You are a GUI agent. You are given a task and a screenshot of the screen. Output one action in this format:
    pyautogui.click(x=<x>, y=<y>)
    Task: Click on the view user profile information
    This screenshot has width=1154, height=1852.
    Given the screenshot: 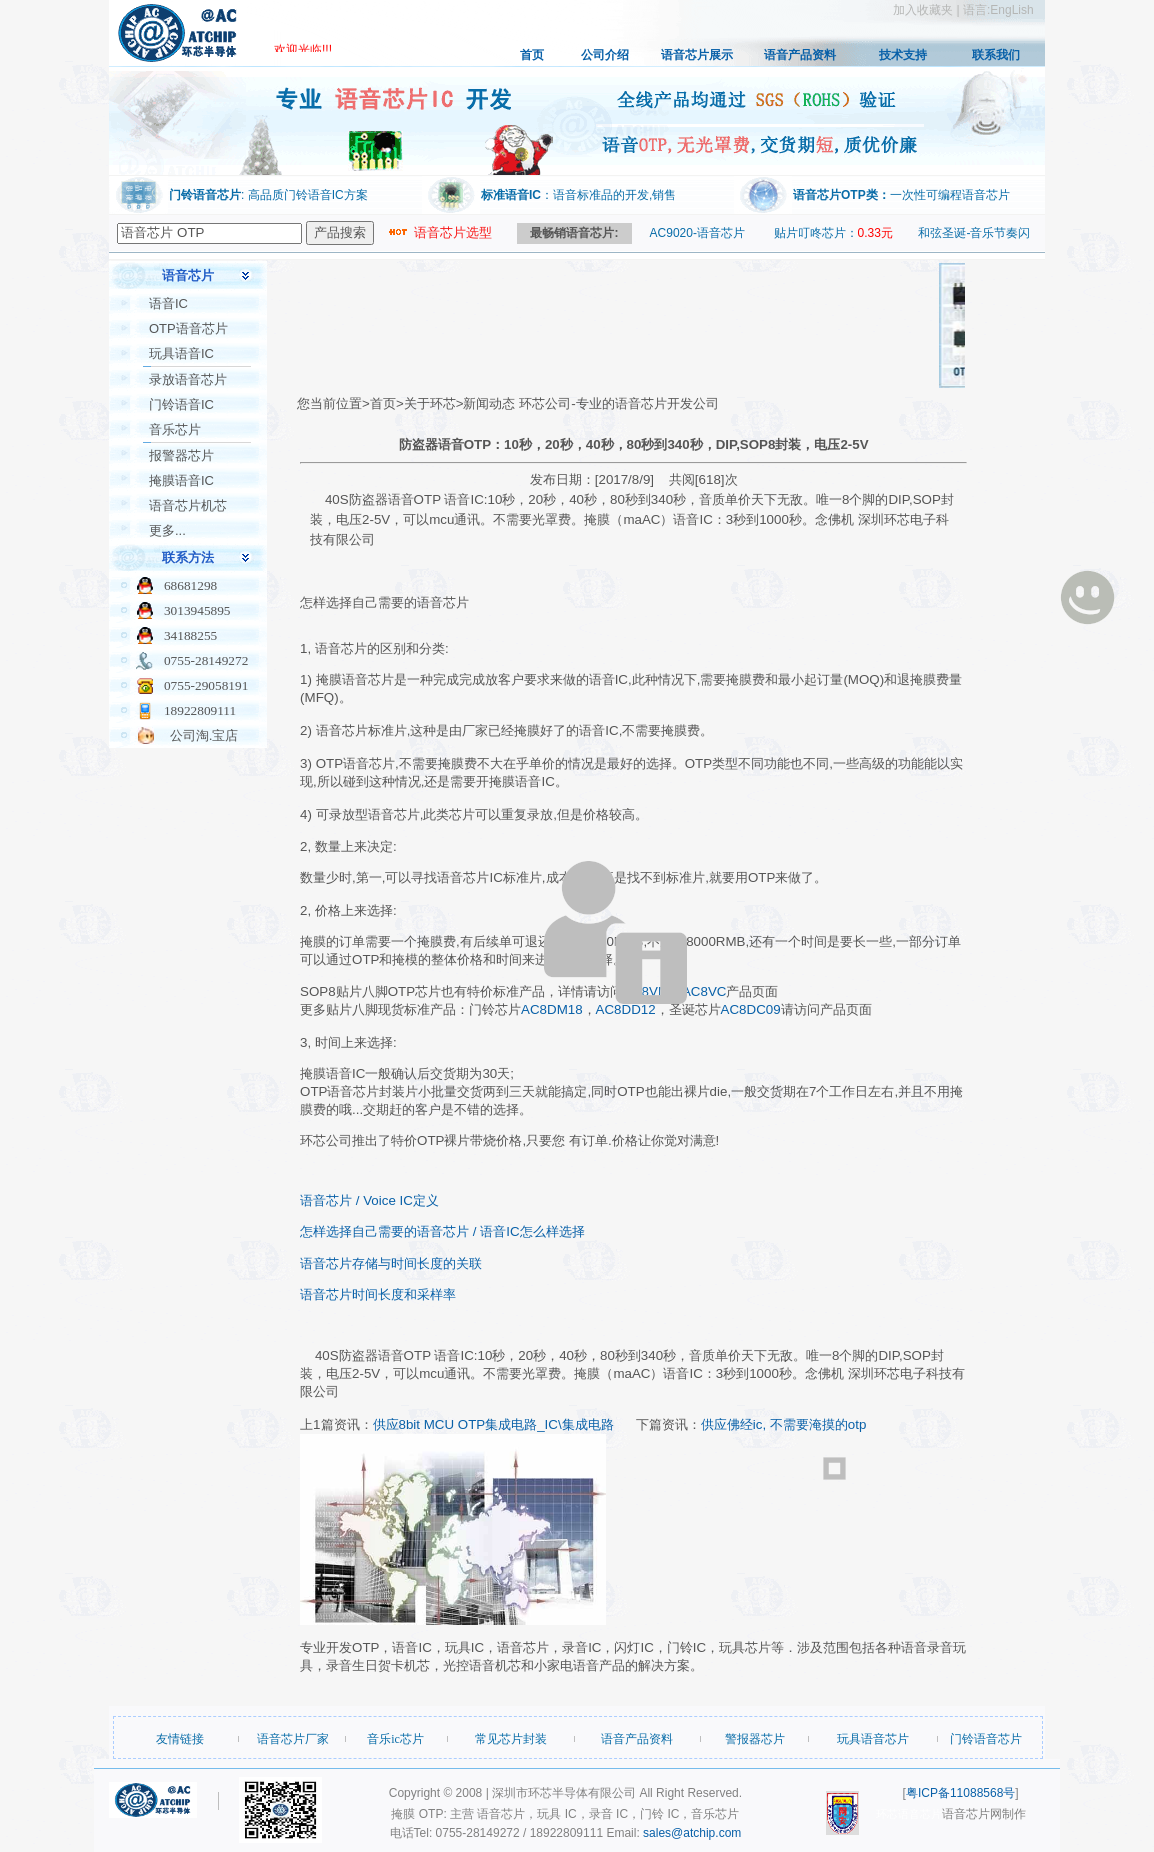 What is the action you would take?
    pyautogui.click(x=615, y=932)
    